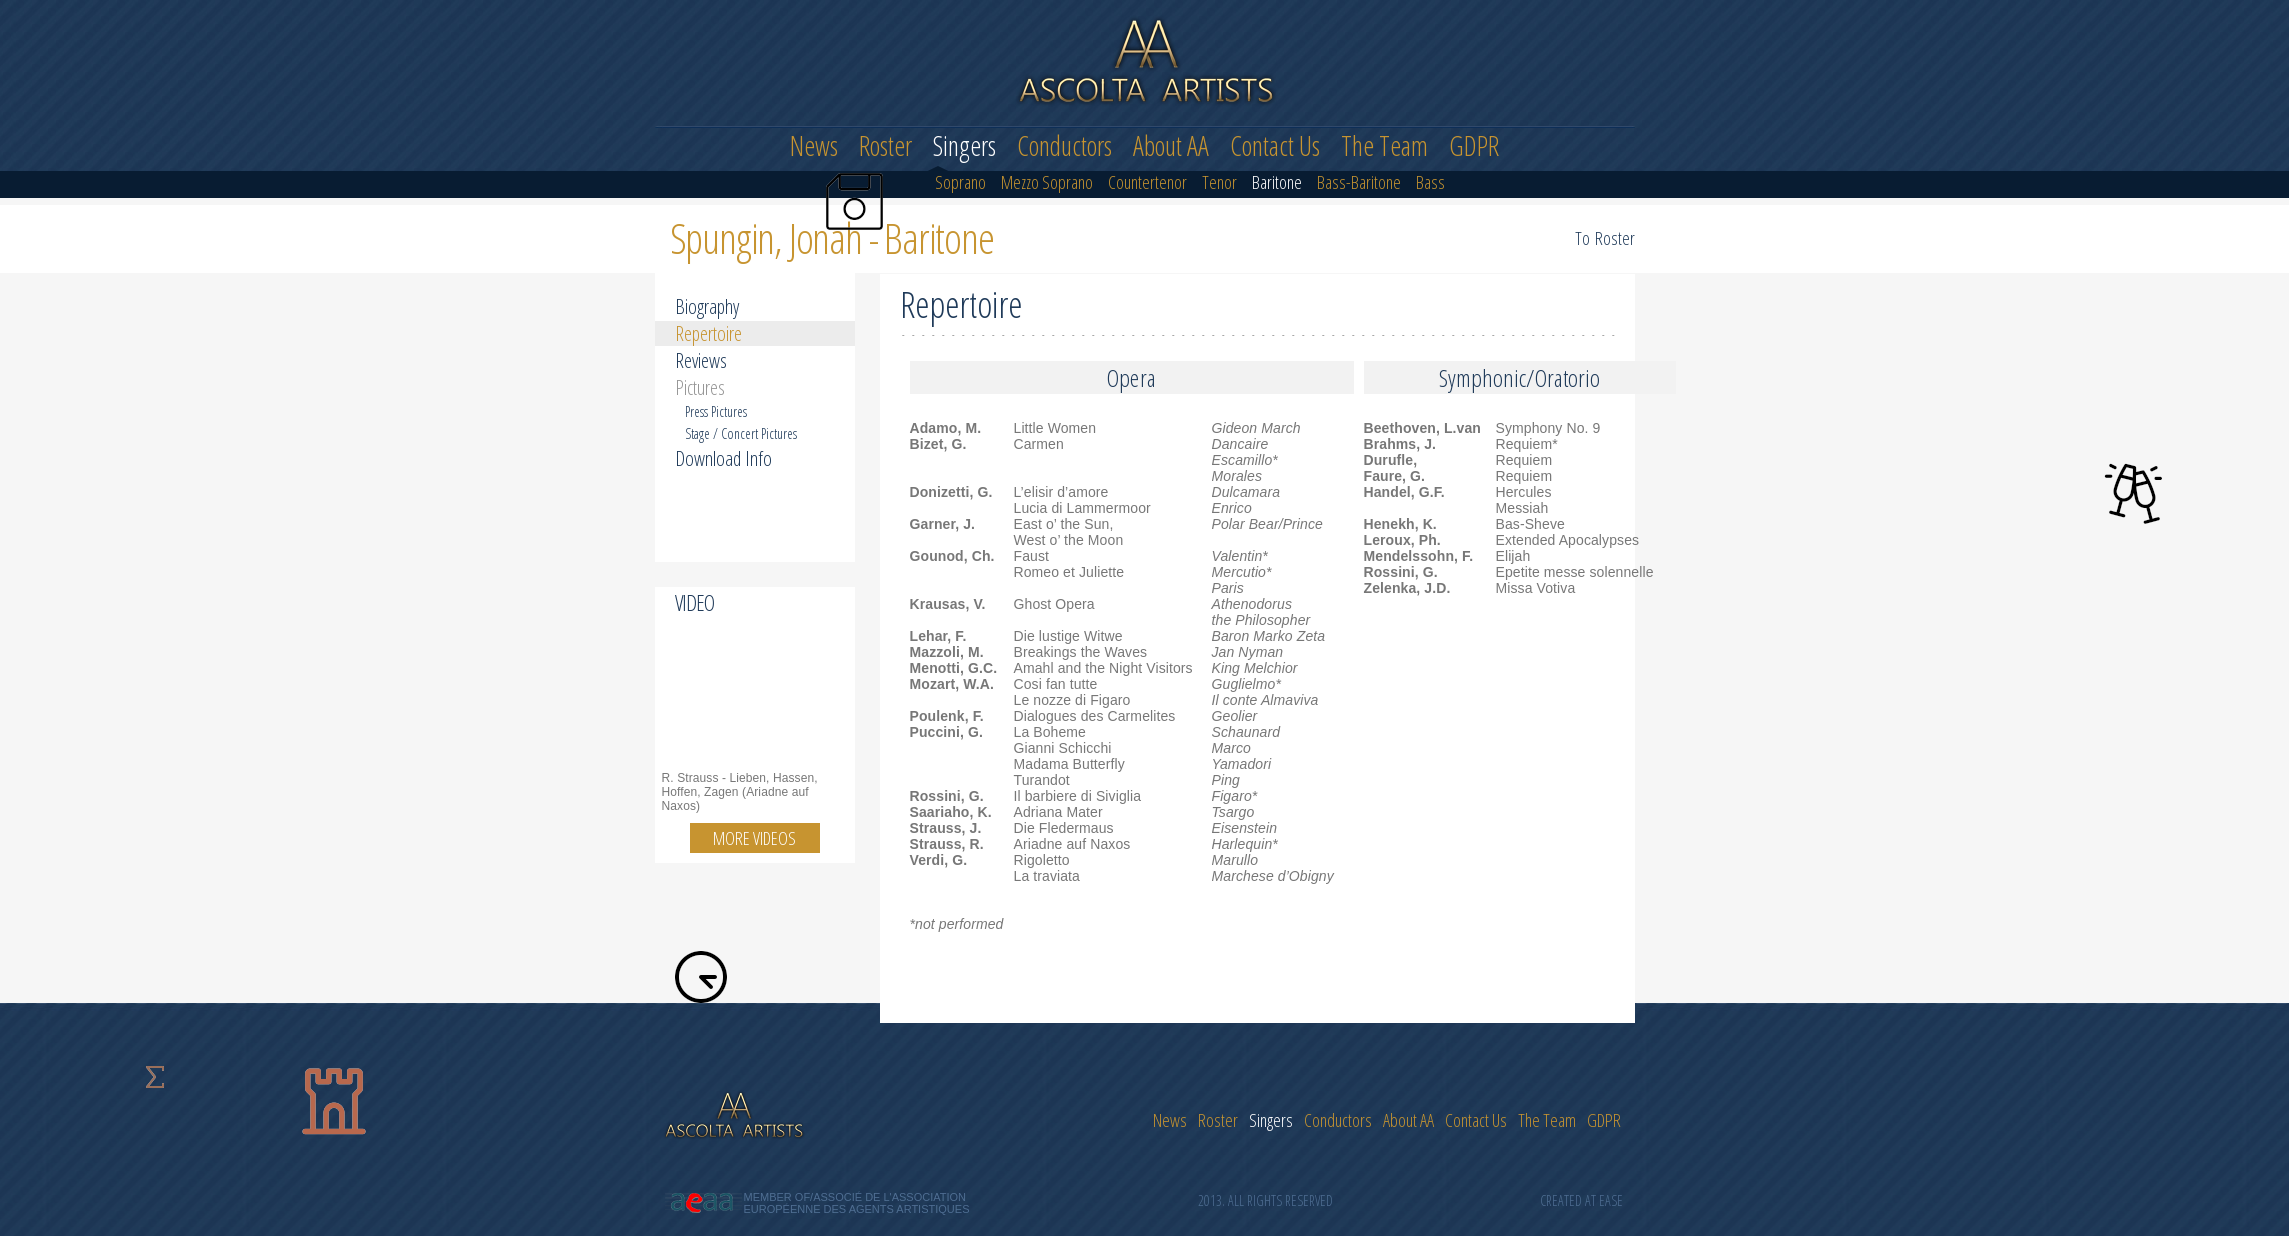  Describe the element at coordinates (155, 1077) in the screenshot. I see `calculate sum or total of selected values` at that location.